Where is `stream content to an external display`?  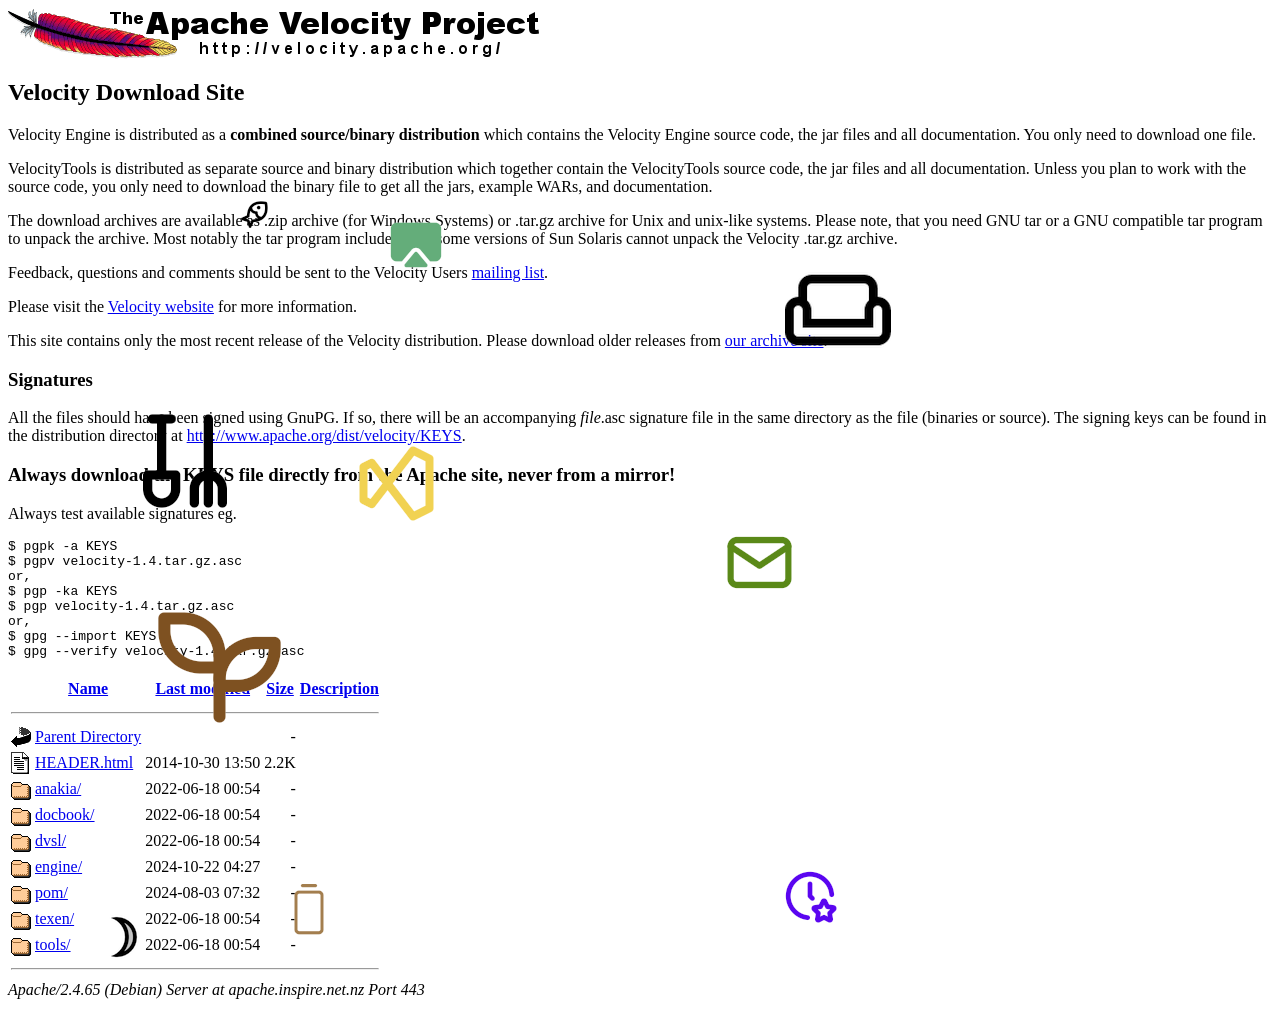
stream content to an external display is located at coordinates (416, 244).